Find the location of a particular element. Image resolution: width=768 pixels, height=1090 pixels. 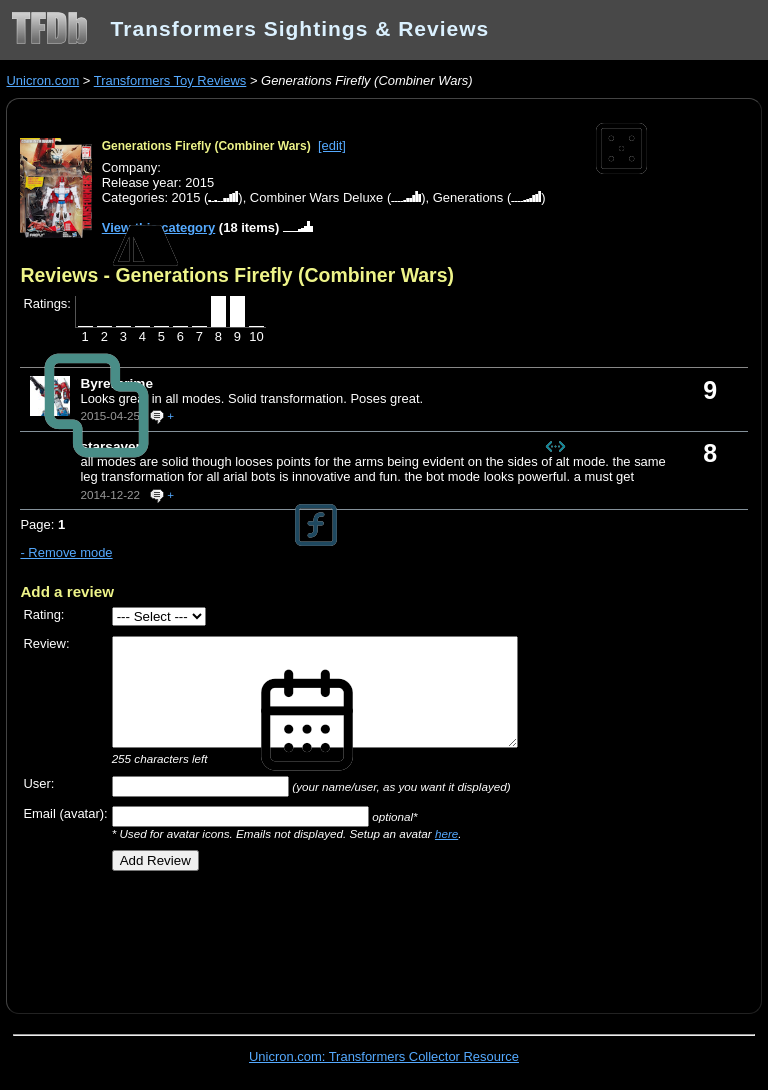

merge or combine selected items is located at coordinates (96, 405).